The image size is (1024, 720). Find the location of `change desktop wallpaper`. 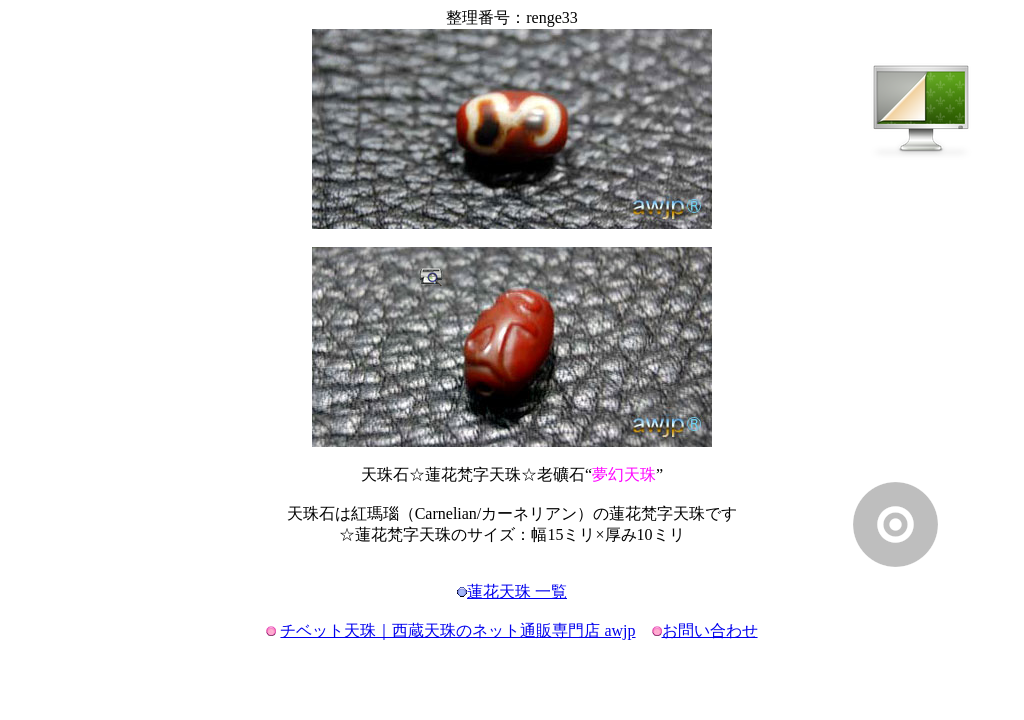

change desktop wallpaper is located at coordinates (921, 107).